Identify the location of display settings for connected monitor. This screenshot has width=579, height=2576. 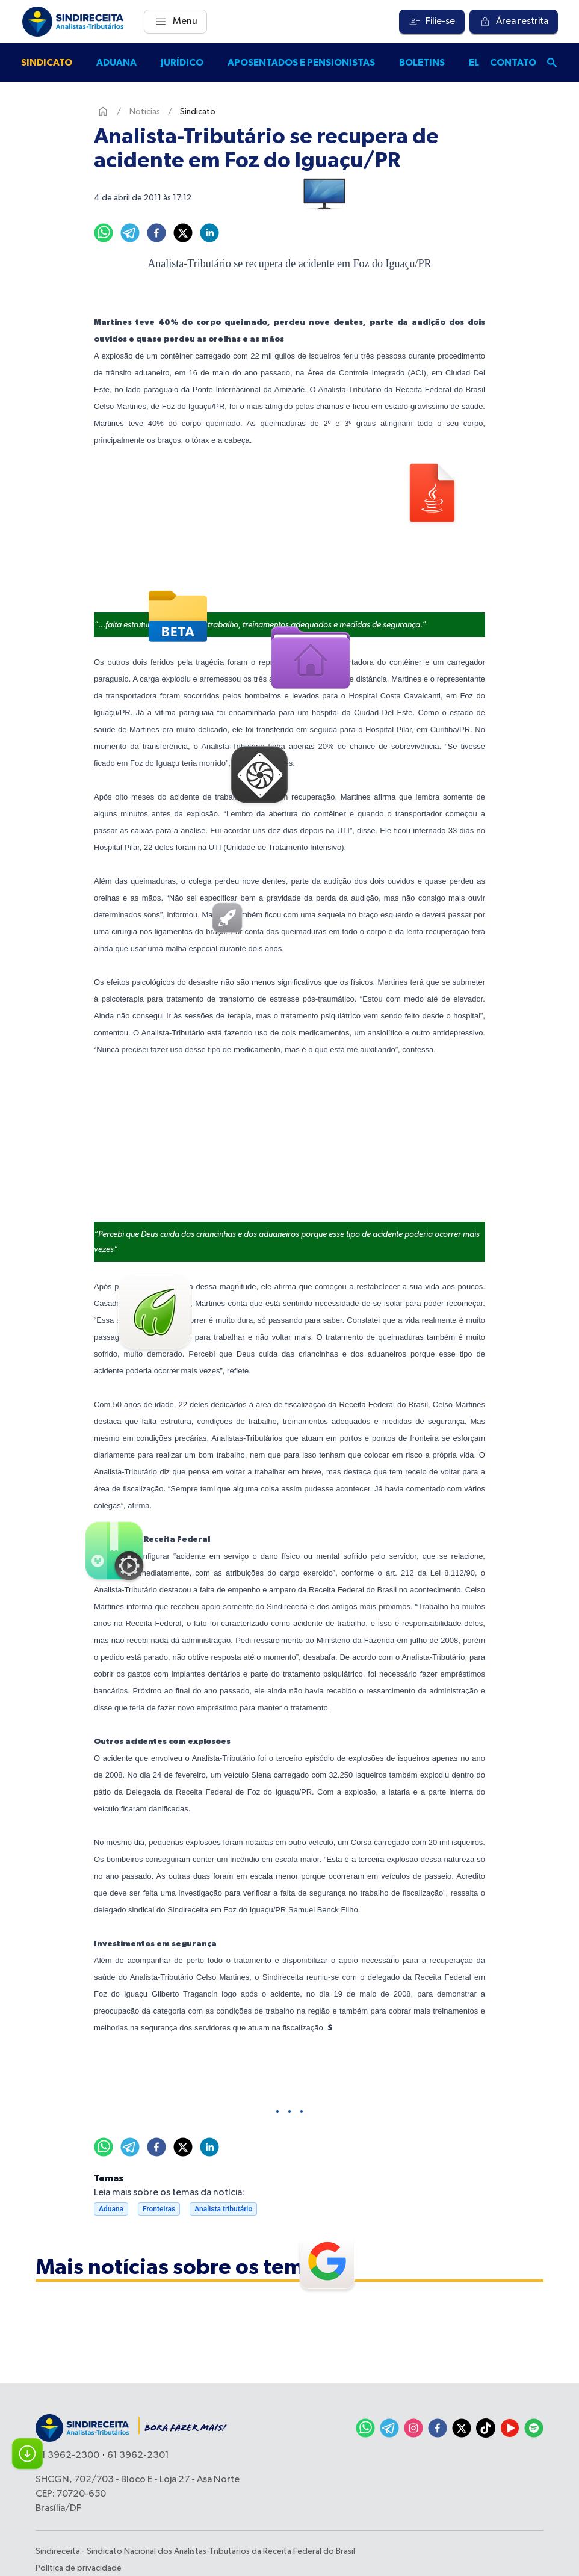
(324, 190).